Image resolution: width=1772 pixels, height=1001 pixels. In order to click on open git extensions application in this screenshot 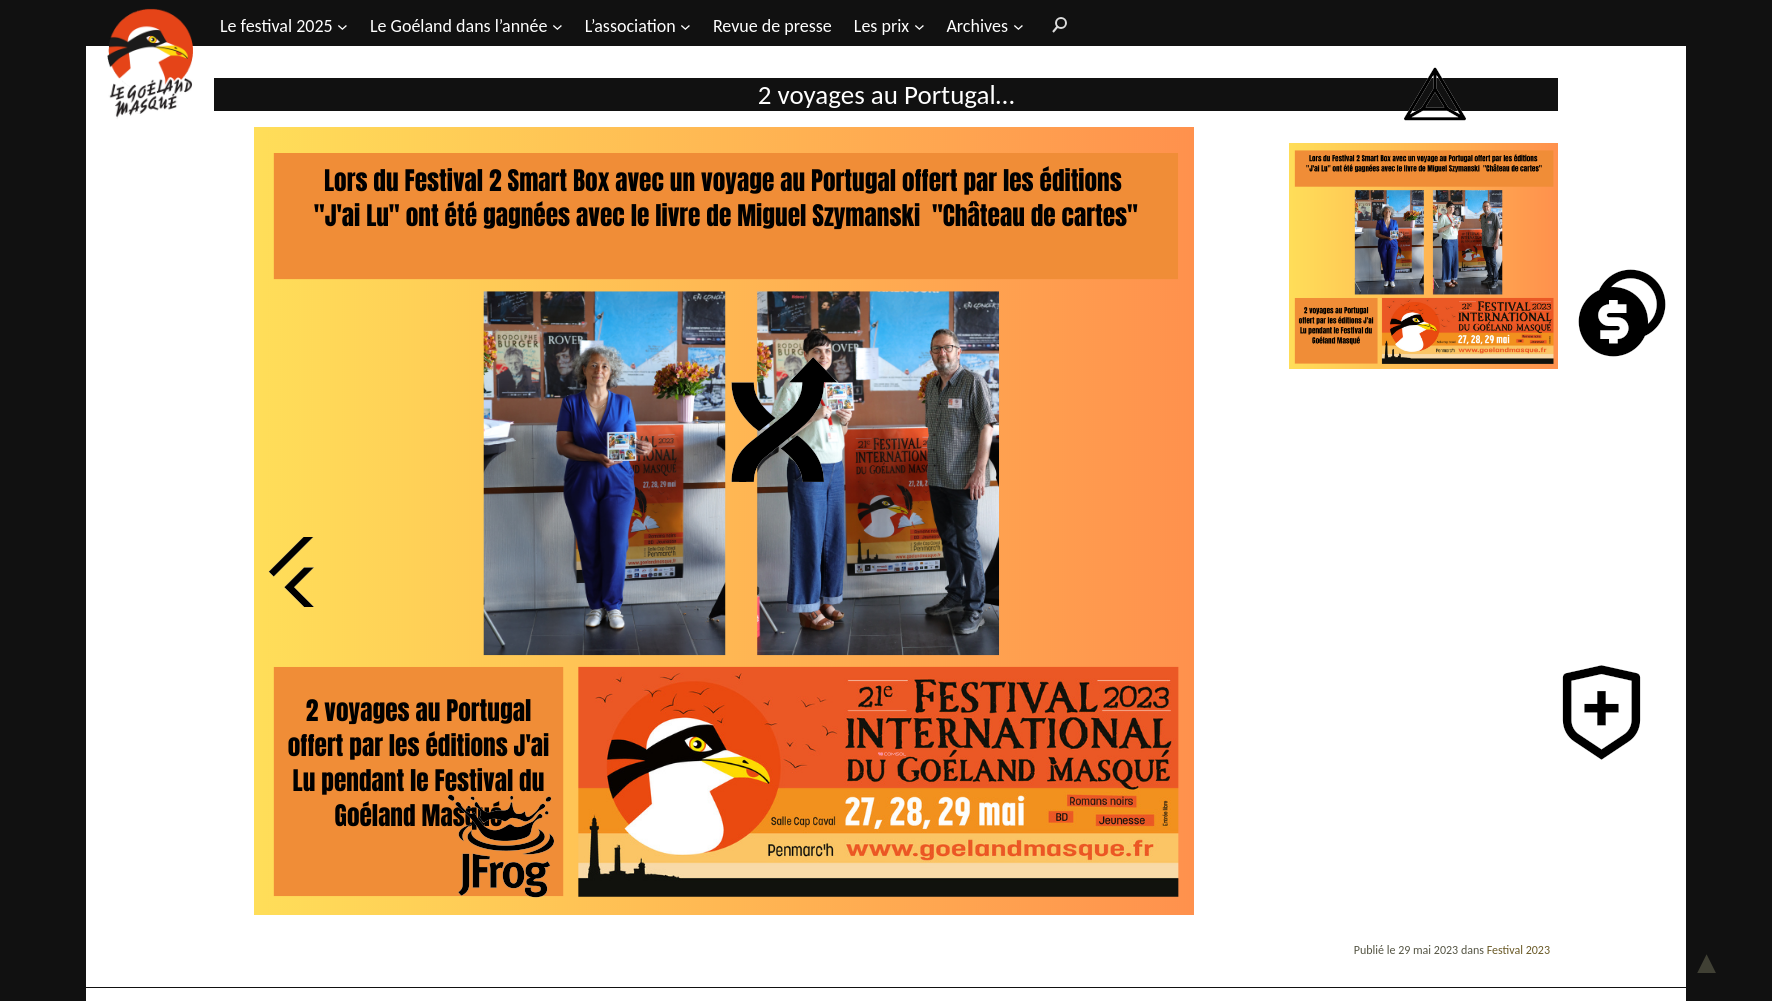, I will do `click(784, 419)`.